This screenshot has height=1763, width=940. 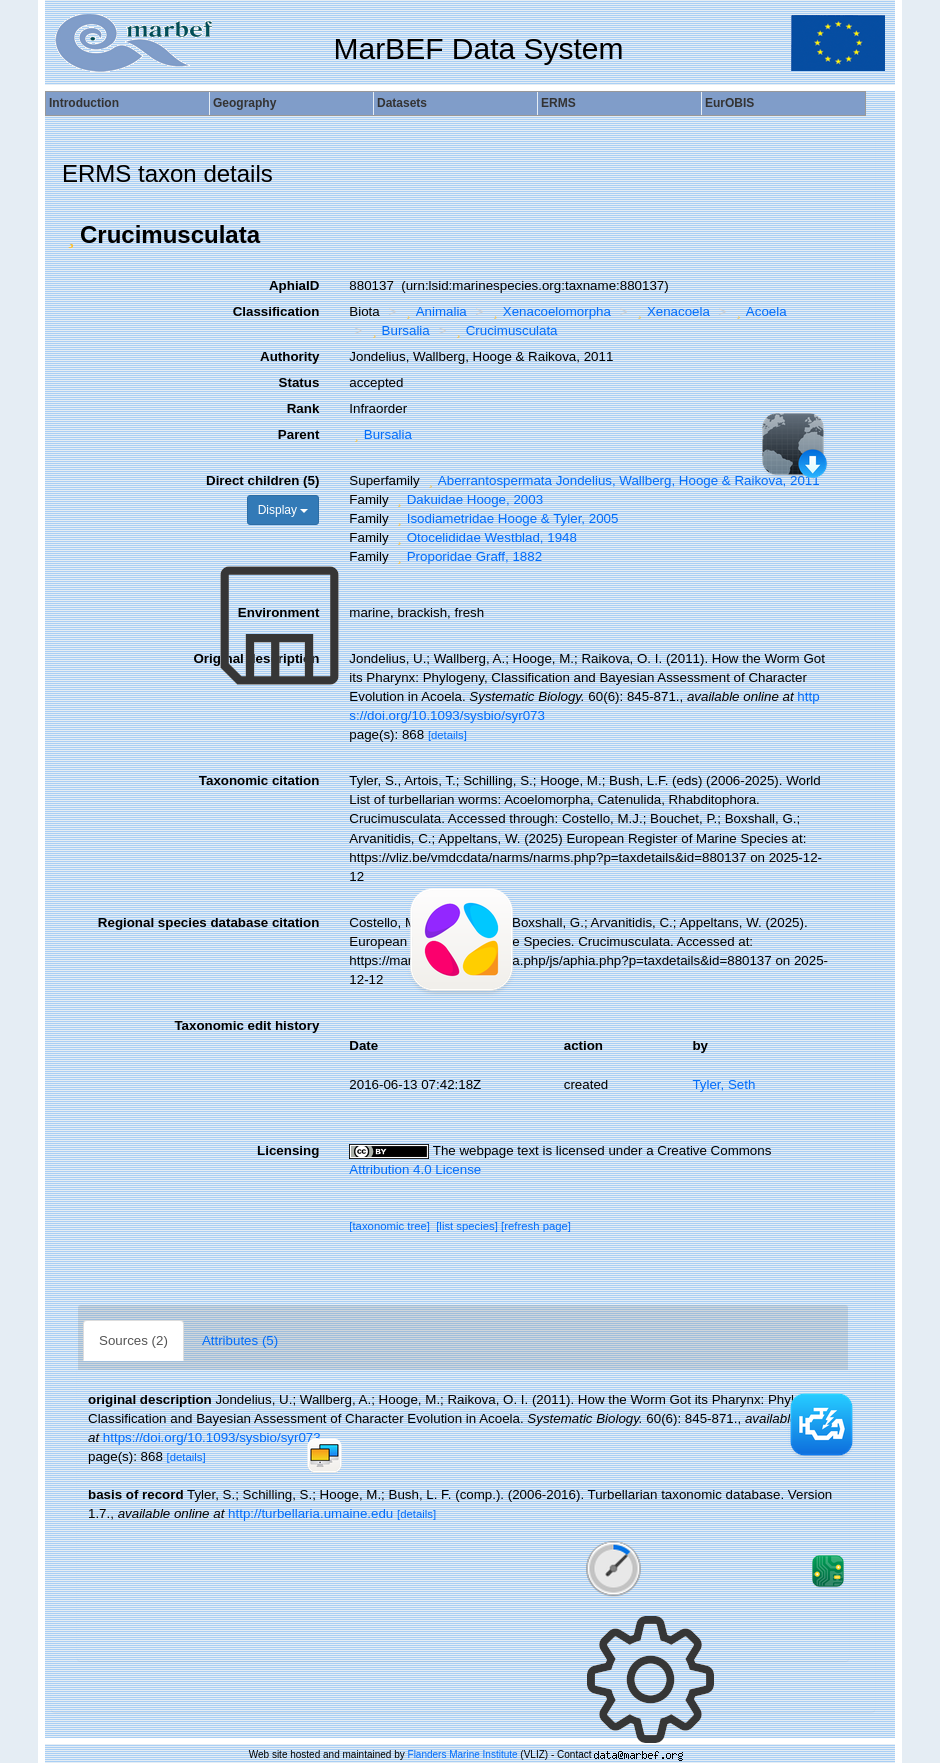 I want to click on diagnose and troubleshoot SELinux security alerts, so click(x=821, y=1424).